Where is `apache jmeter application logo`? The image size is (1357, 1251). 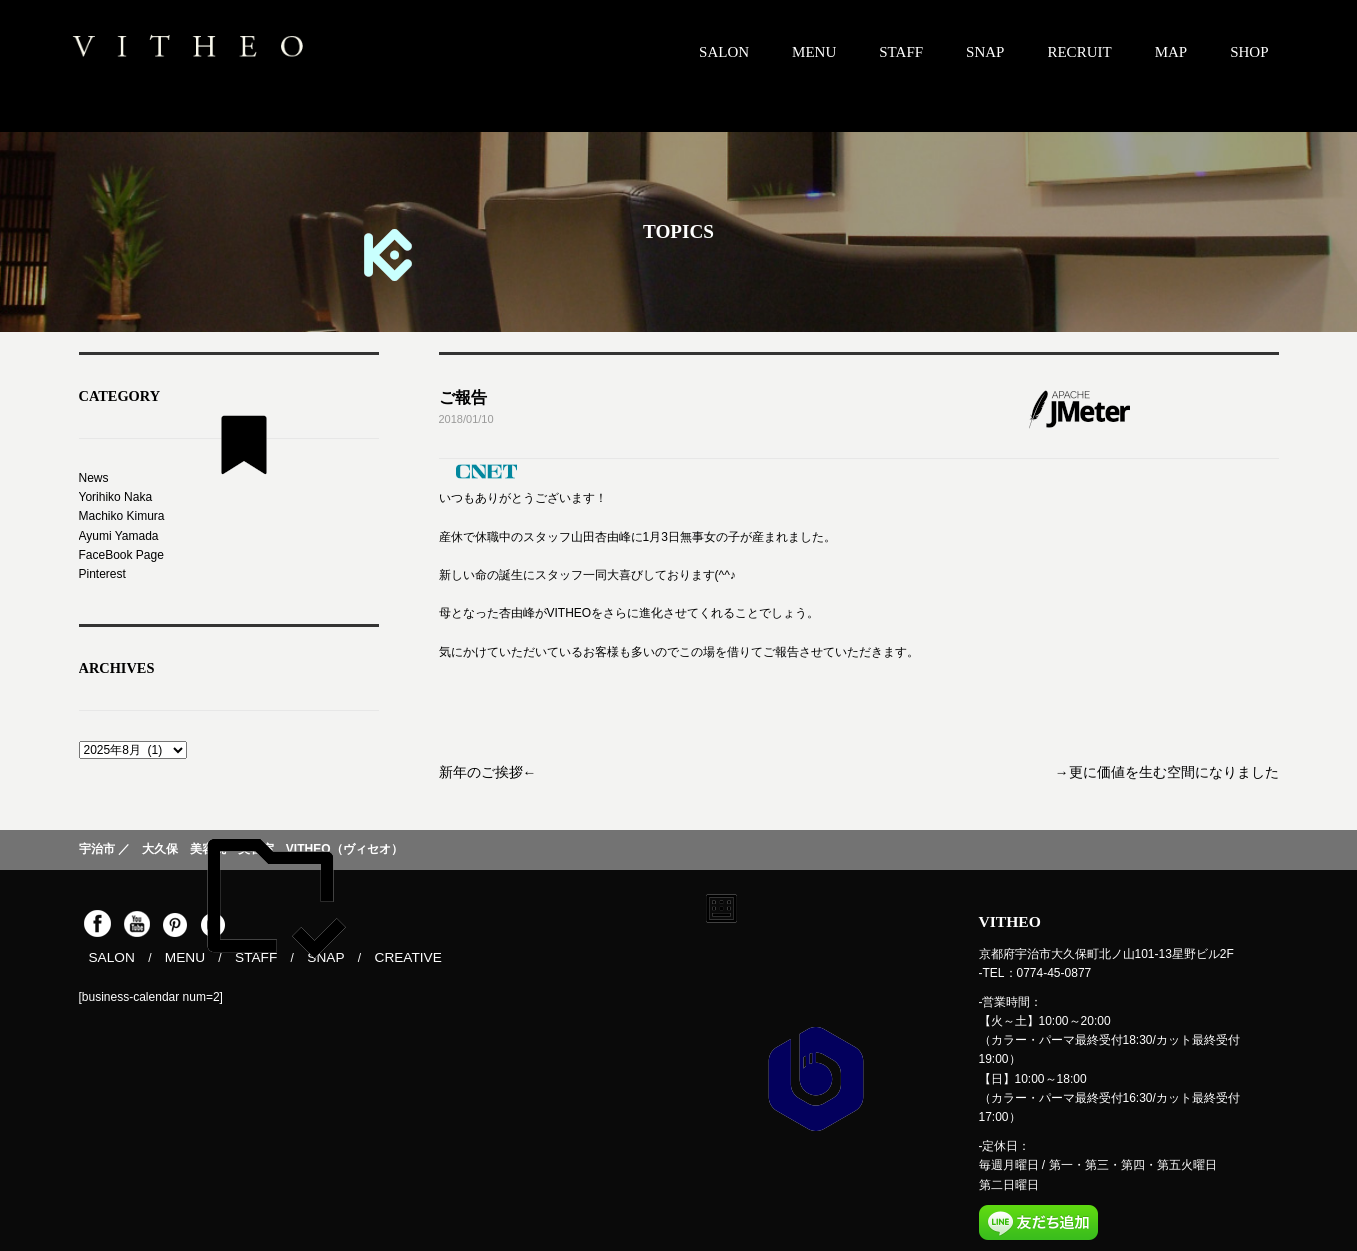
apache jmeter application logo is located at coordinates (1079, 409).